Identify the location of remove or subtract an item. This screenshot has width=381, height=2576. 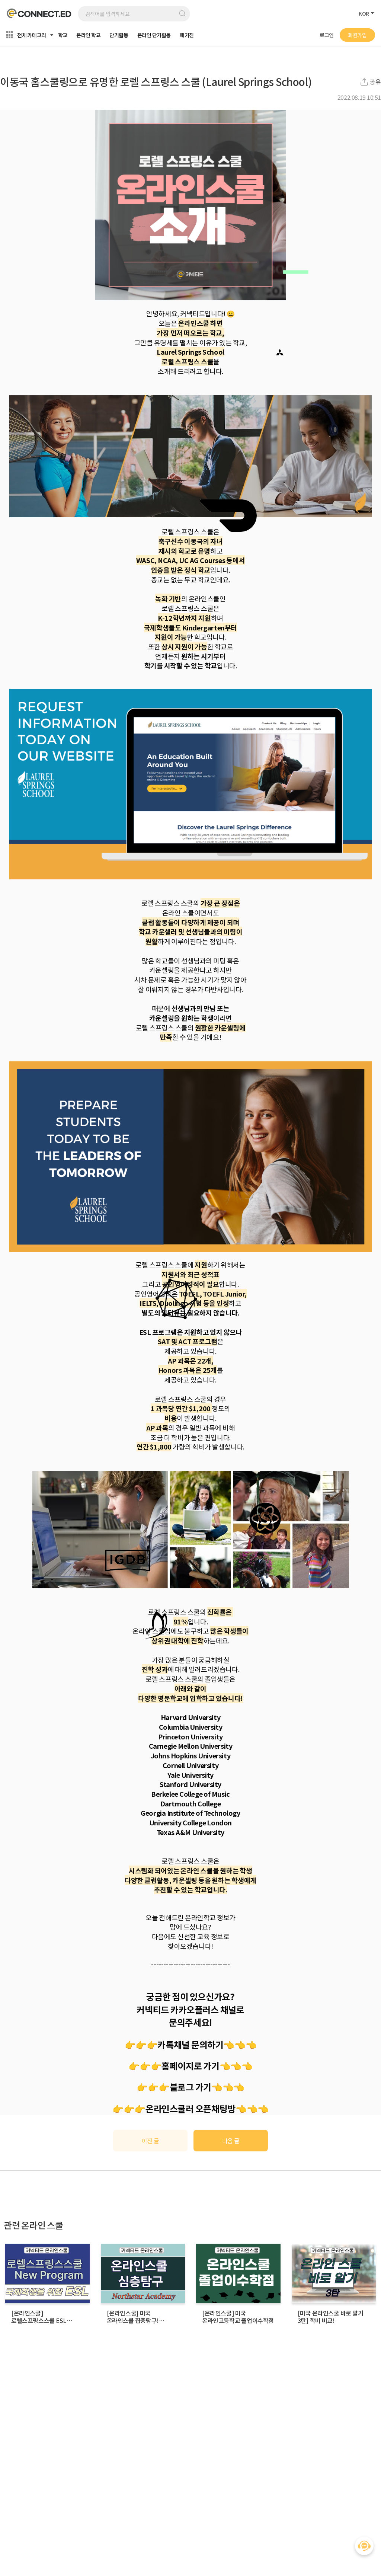
(296, 272).